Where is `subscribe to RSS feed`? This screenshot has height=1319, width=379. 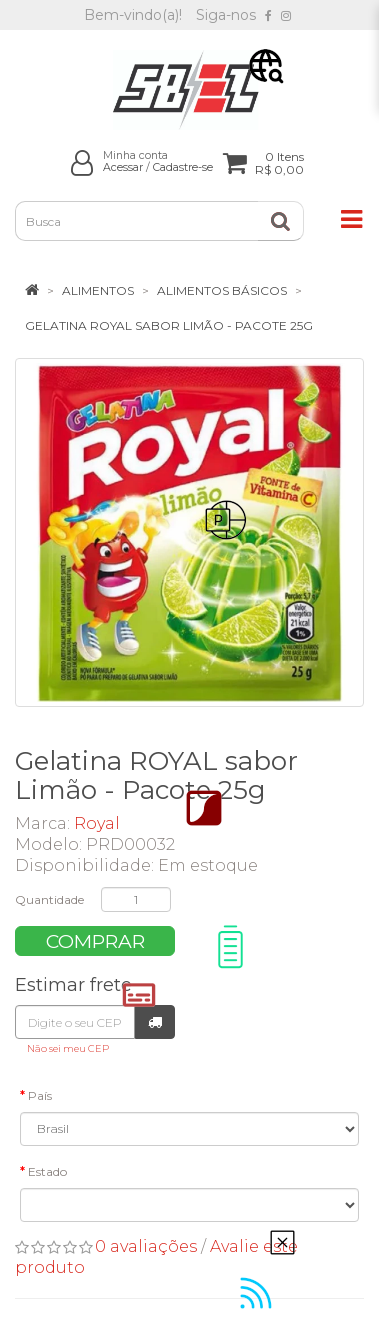
subscribe to RSS feed is located at coordinates (254, 1294).